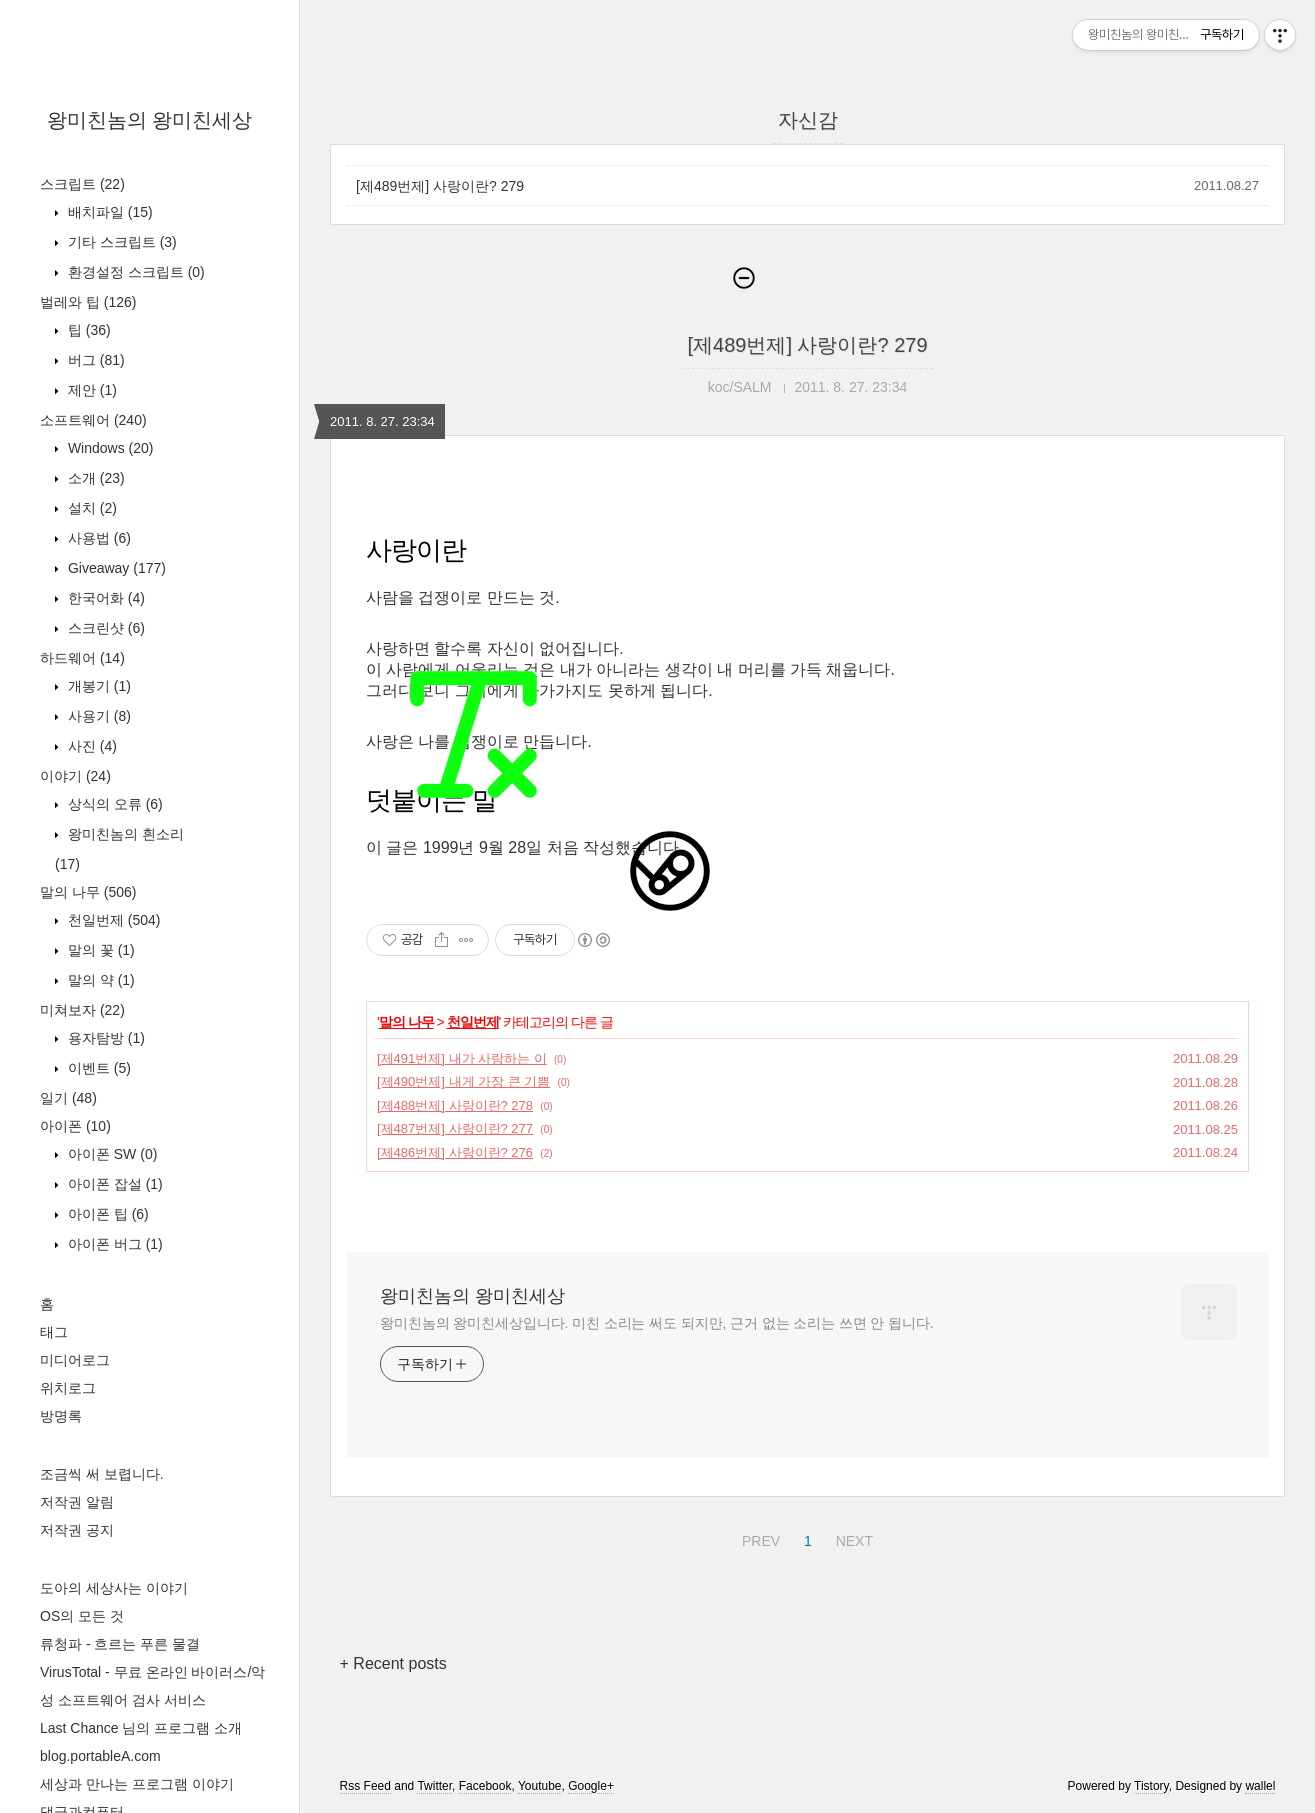  I want to click on open Steam gaming platform, so click(670, 871).